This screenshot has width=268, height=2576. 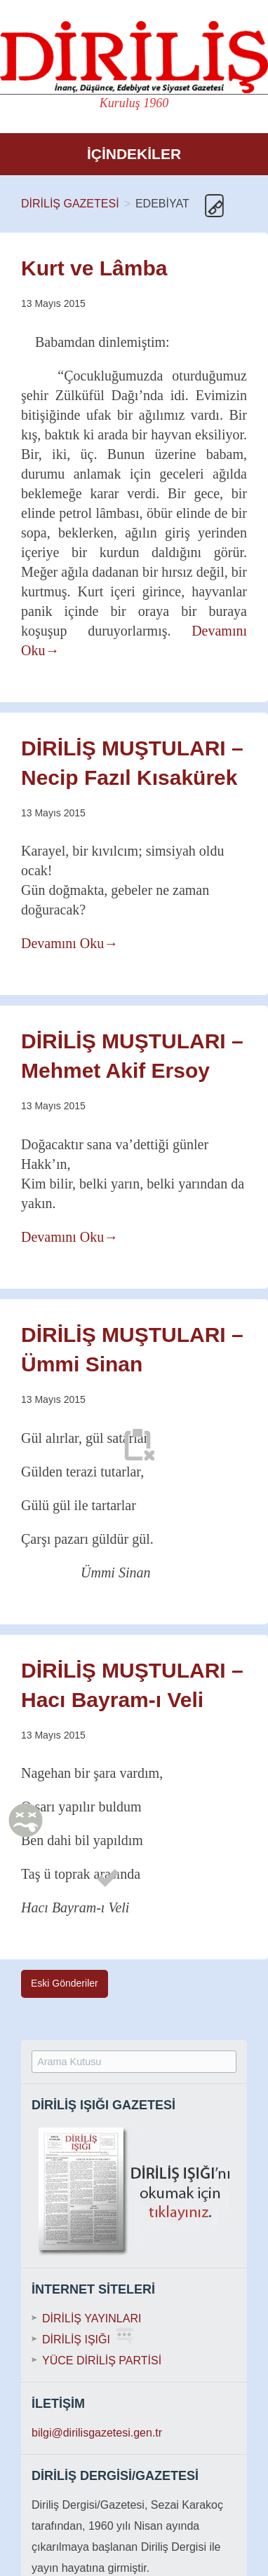 I want to click on indicates an overdue or expired task, so click(x=138, y=1444).